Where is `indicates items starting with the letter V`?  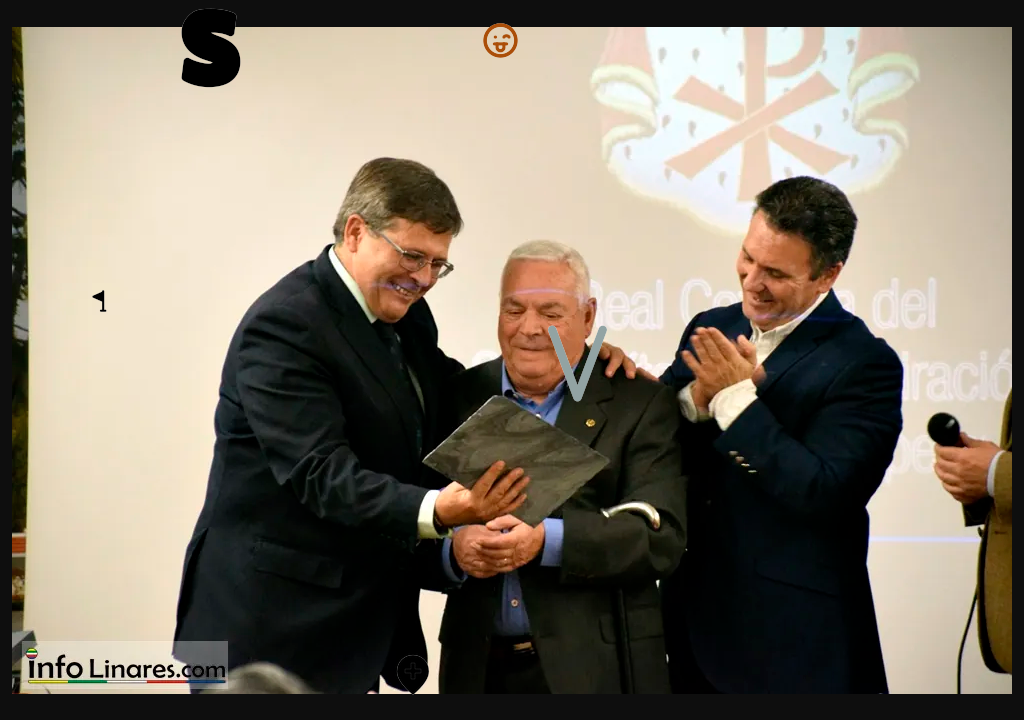 indicates items starting with the letter V is located at coordinates (577, 363).